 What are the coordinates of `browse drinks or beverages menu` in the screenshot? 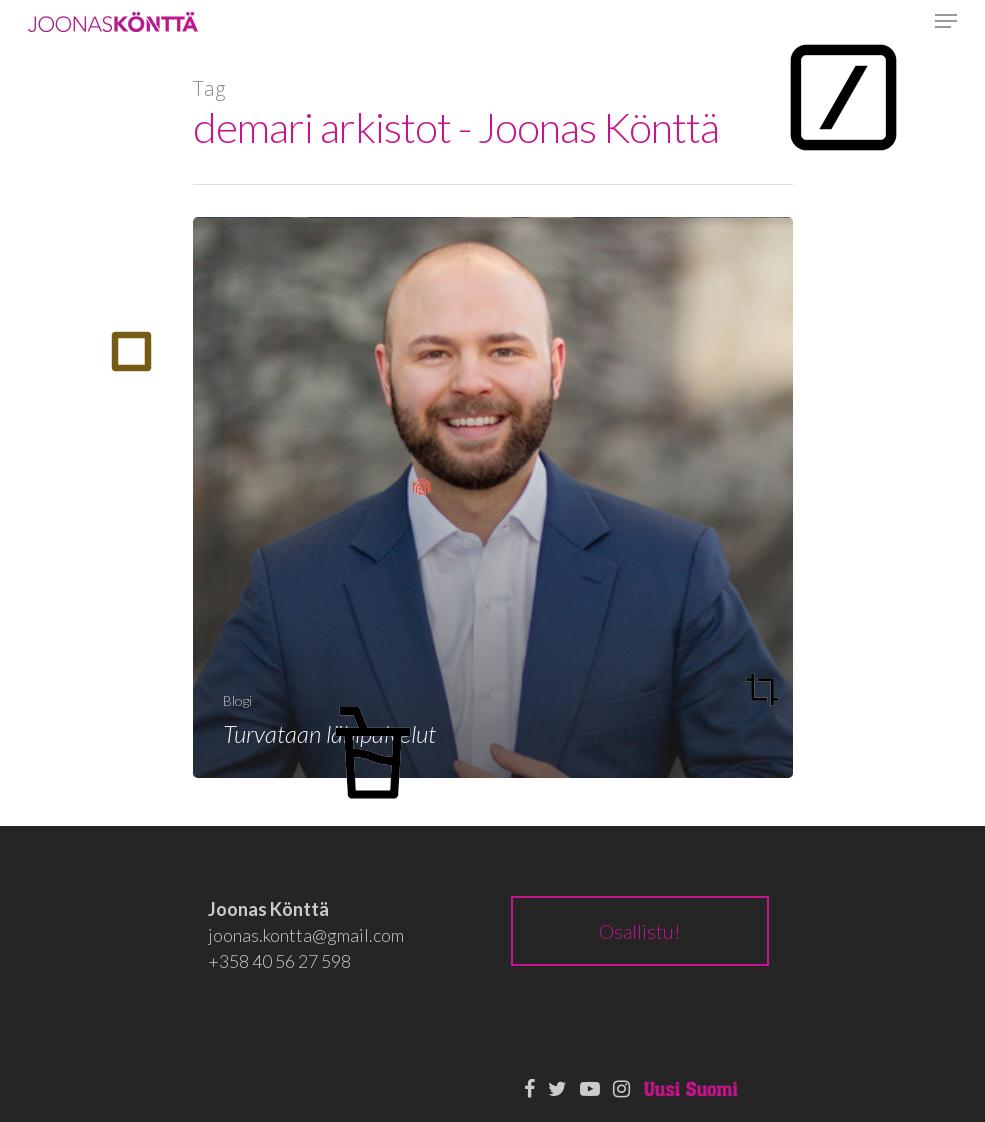 It's located at (373, 757).